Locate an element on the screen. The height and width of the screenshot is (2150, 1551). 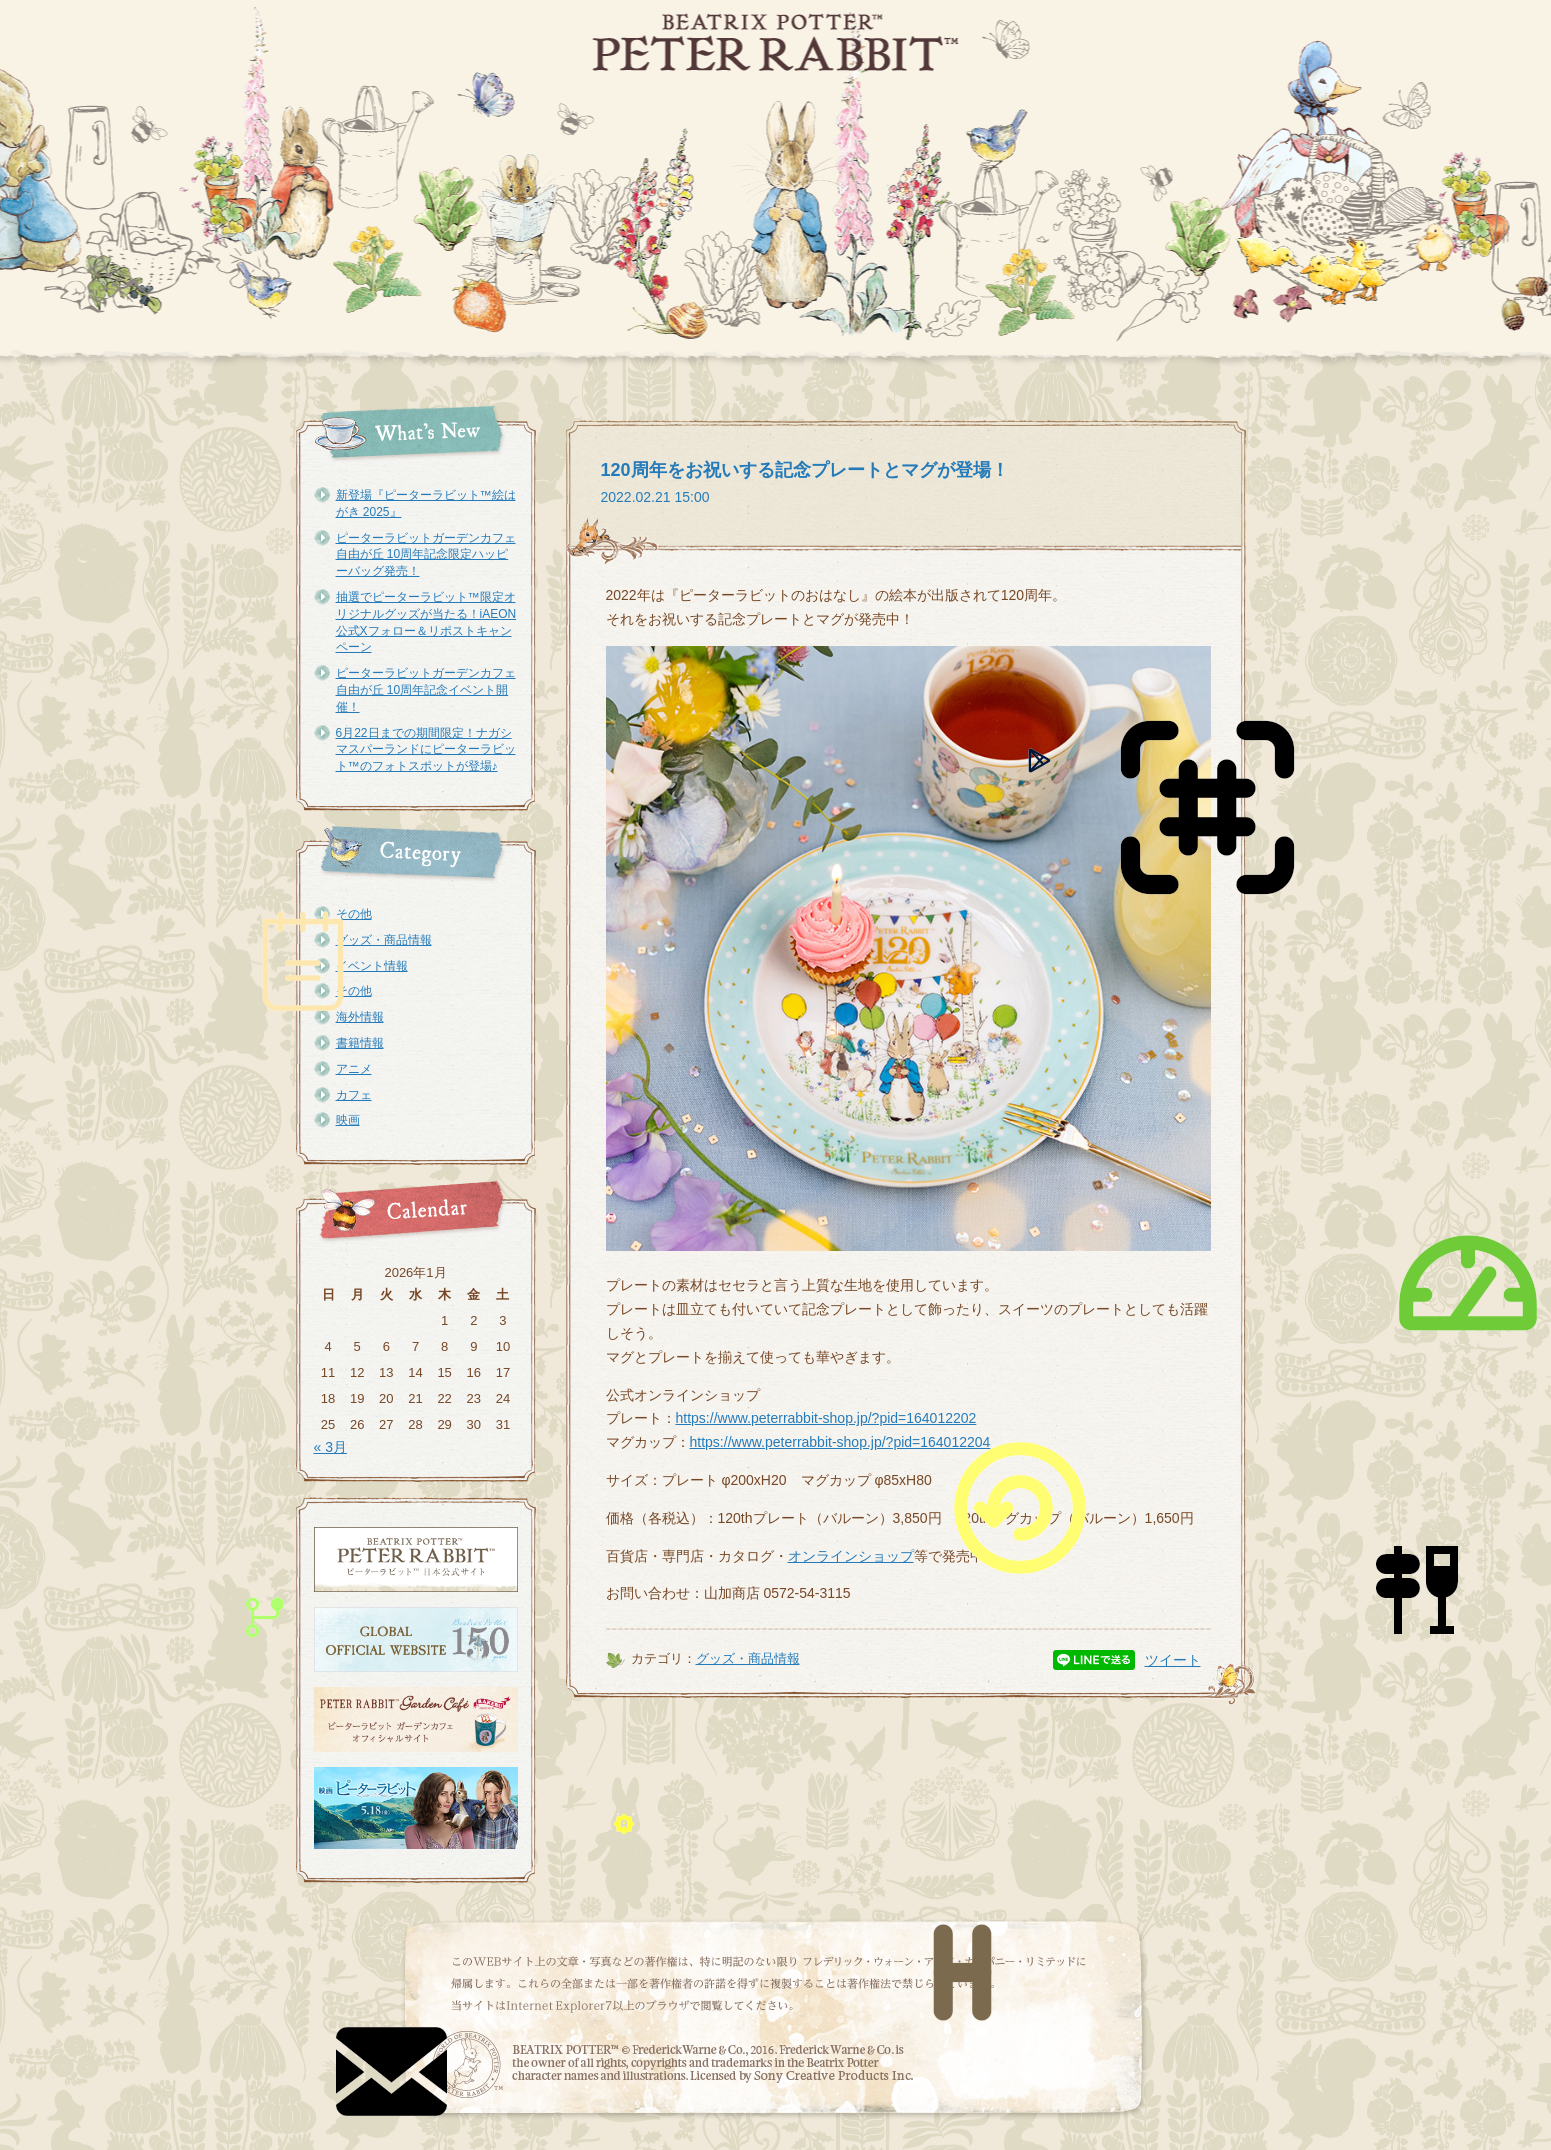
browse tapas or small plates menu is located at coordinates (1418, 1590).